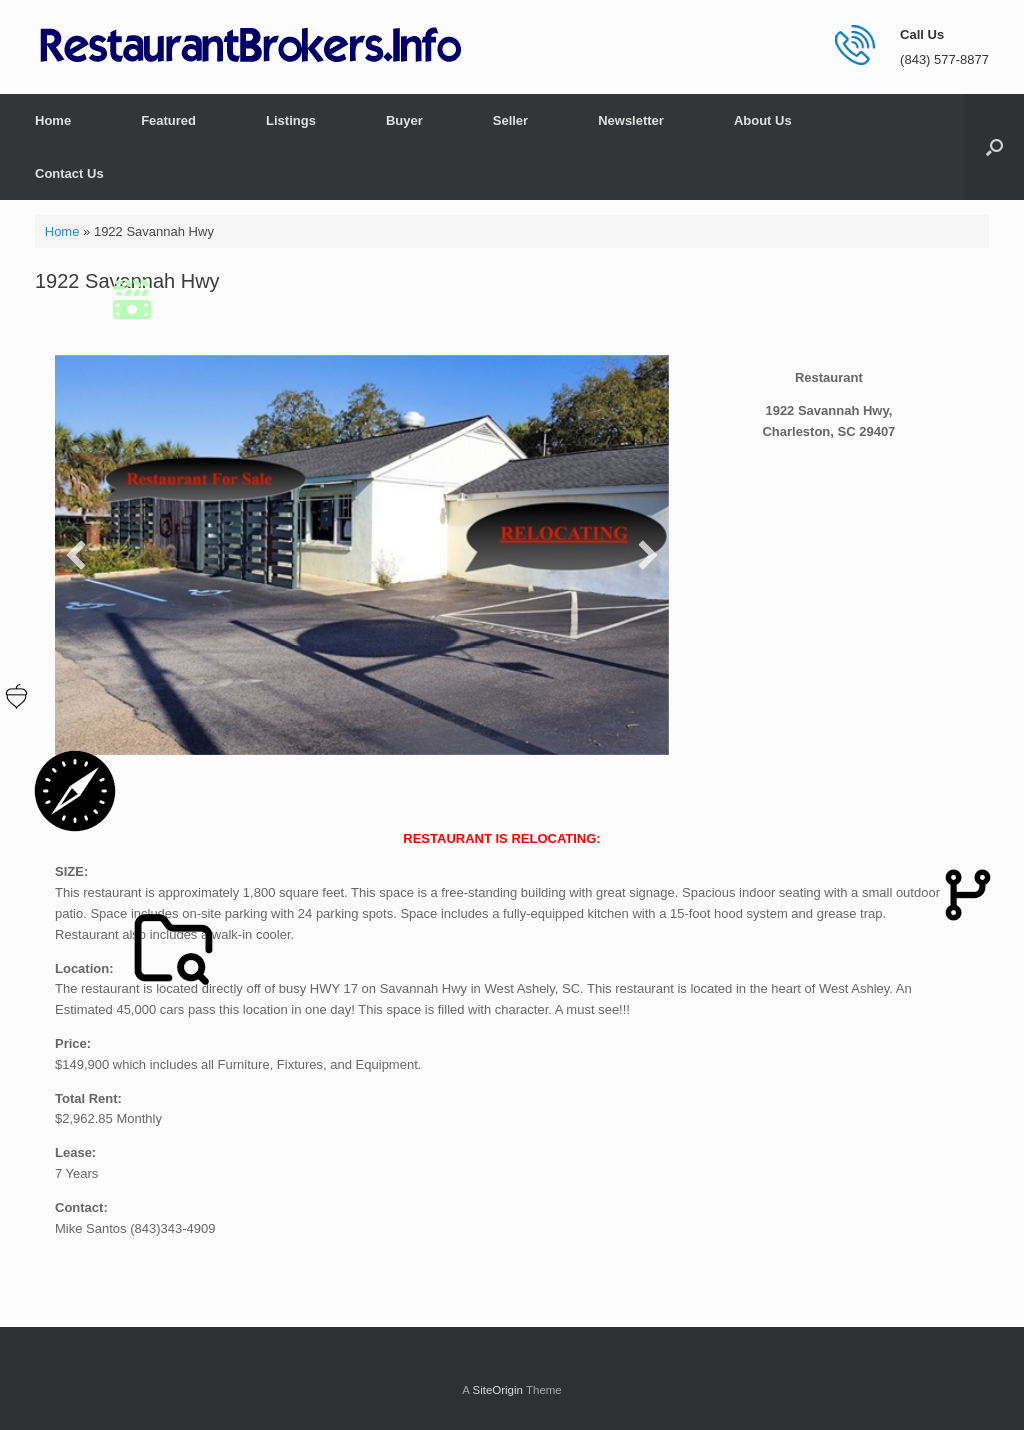 This screenshot has width=1024, height=1430. Describe the element at coordinates (968, 895) in the screenshot. I see `view repository branches` at that location.